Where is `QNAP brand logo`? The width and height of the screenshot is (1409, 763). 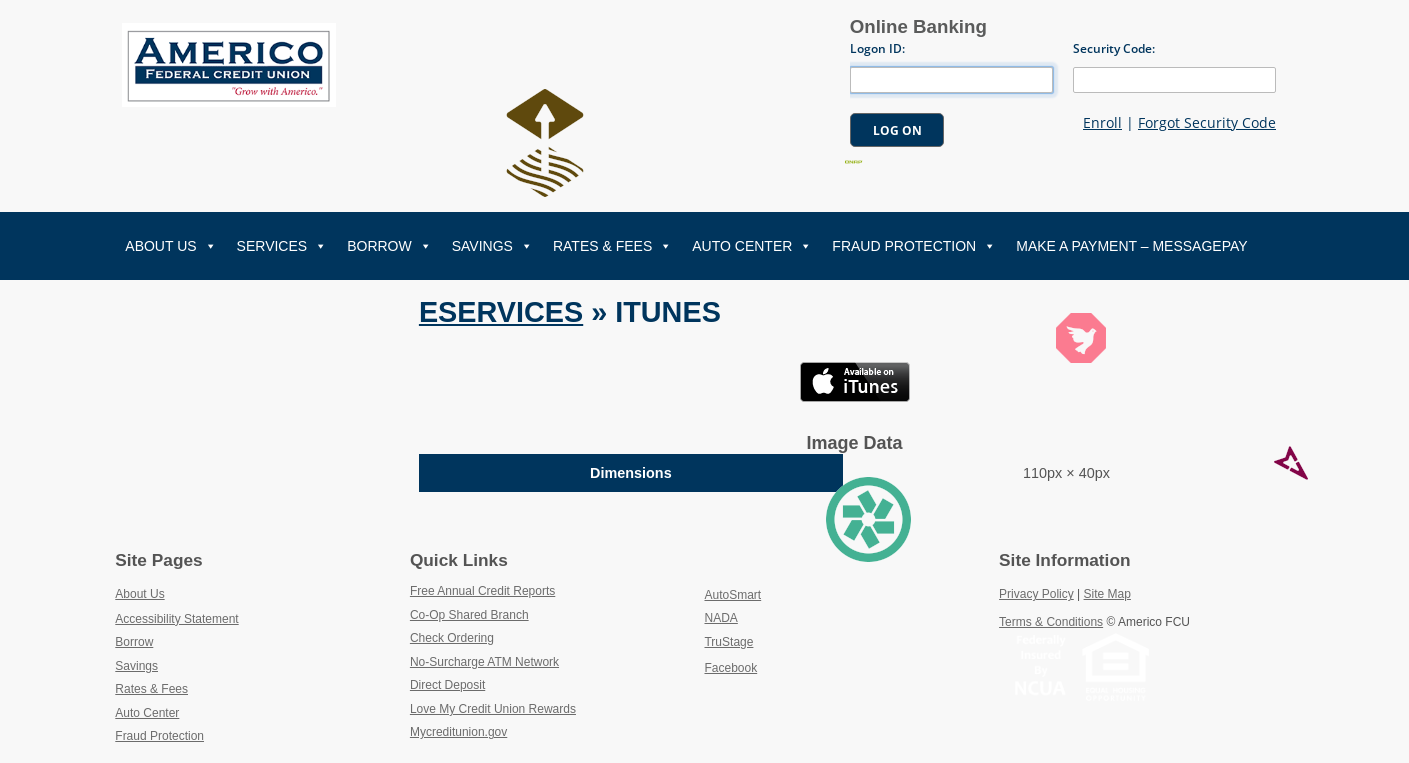
QNAP brand logo is located at coordinates (854, 162).